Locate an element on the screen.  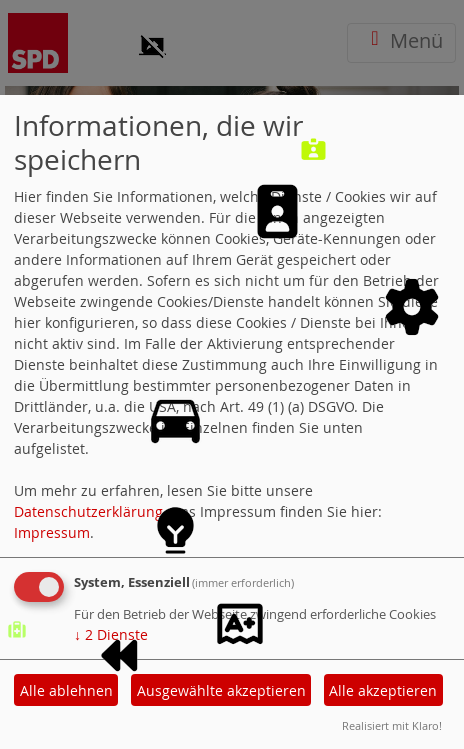
access tips or helpful suggestions is located at coordinates (175, 530).